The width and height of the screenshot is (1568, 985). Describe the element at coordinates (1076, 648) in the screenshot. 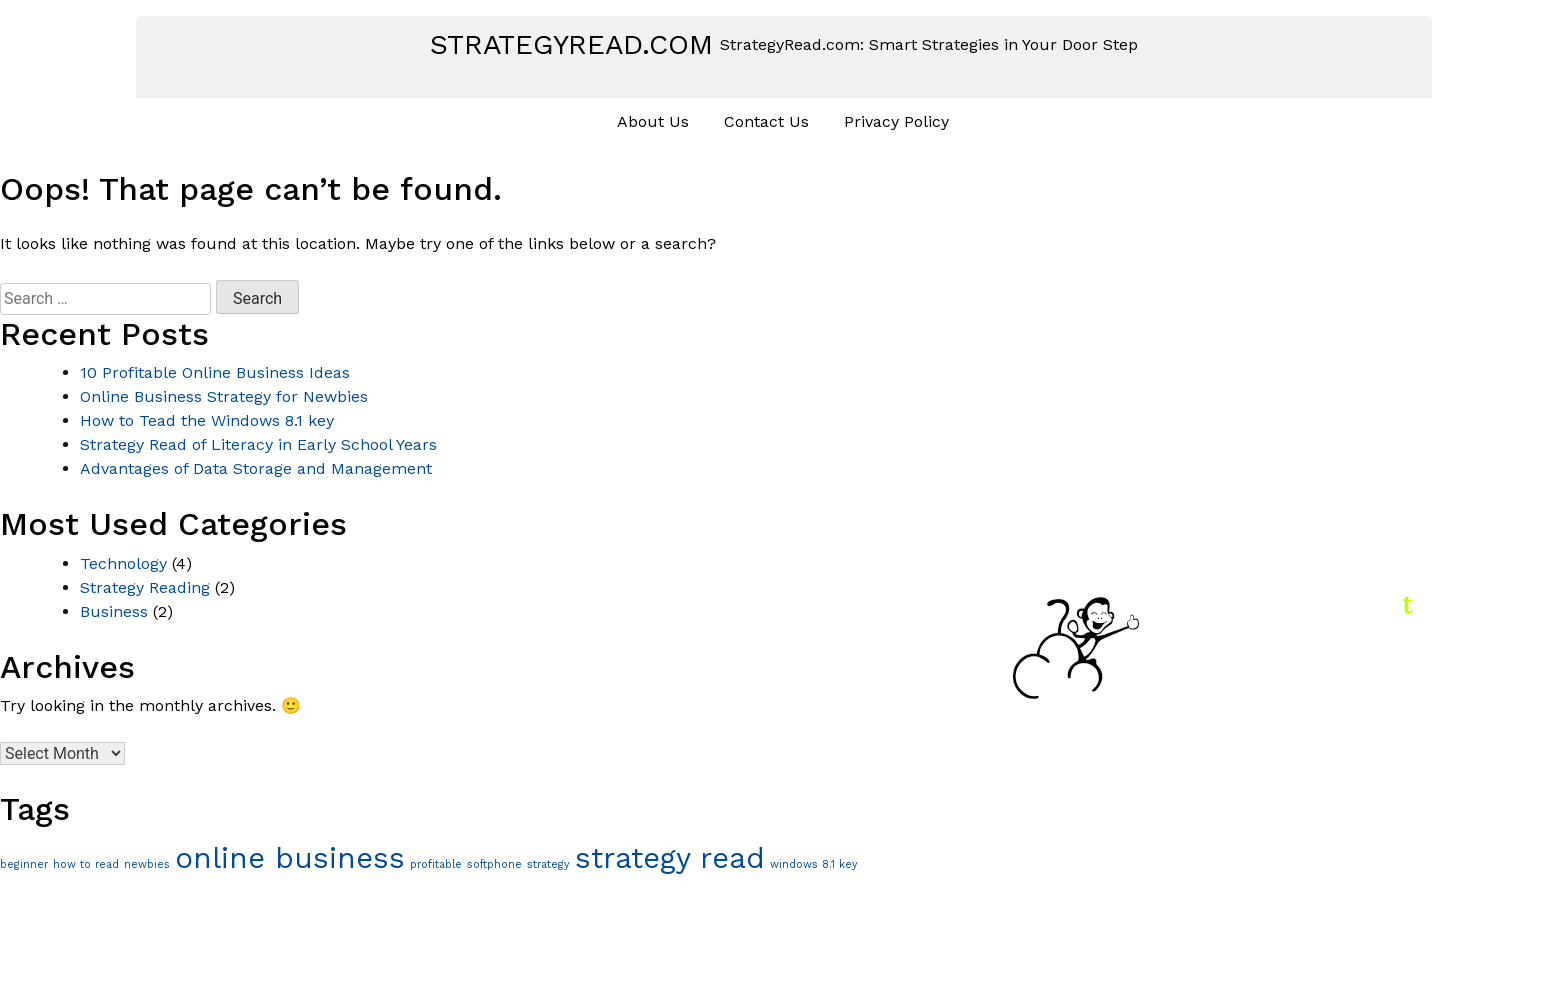

I see `apache cloudstack logo` at that location.